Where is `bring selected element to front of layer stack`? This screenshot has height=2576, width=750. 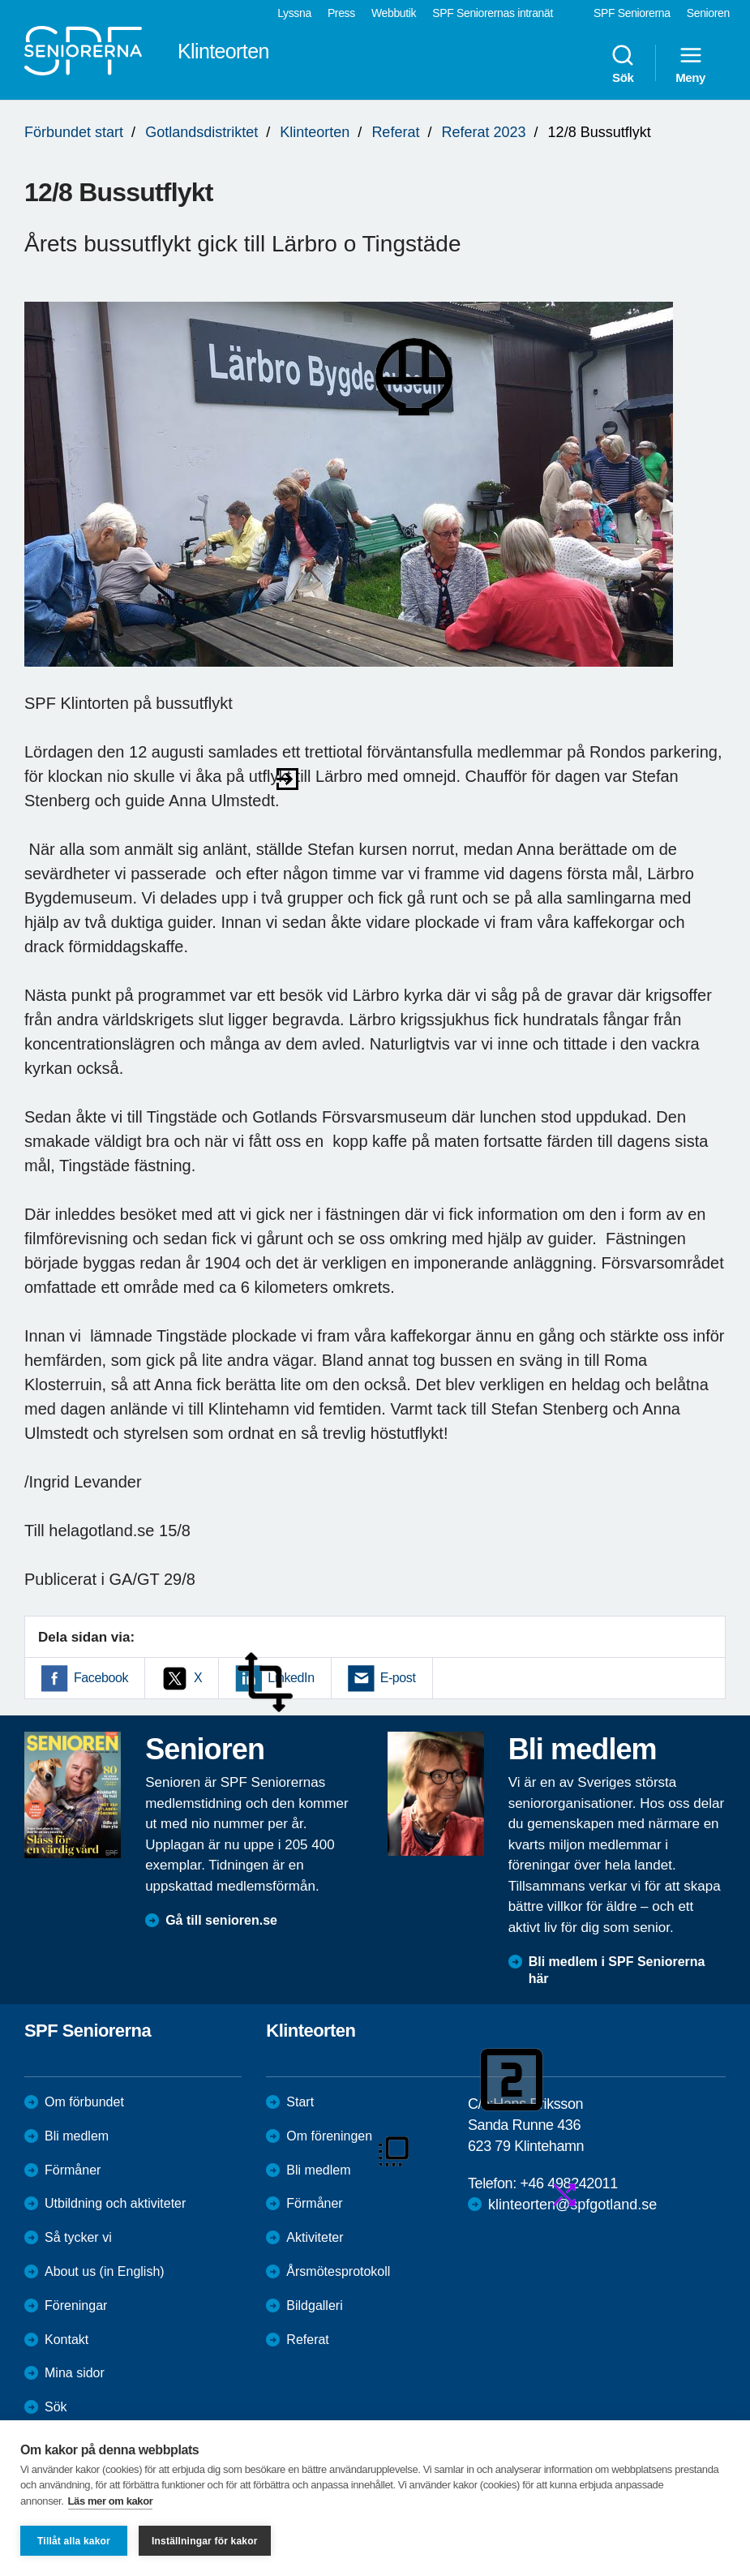
bring selected element to front of layer stack is located at coordinates (393, 2151).